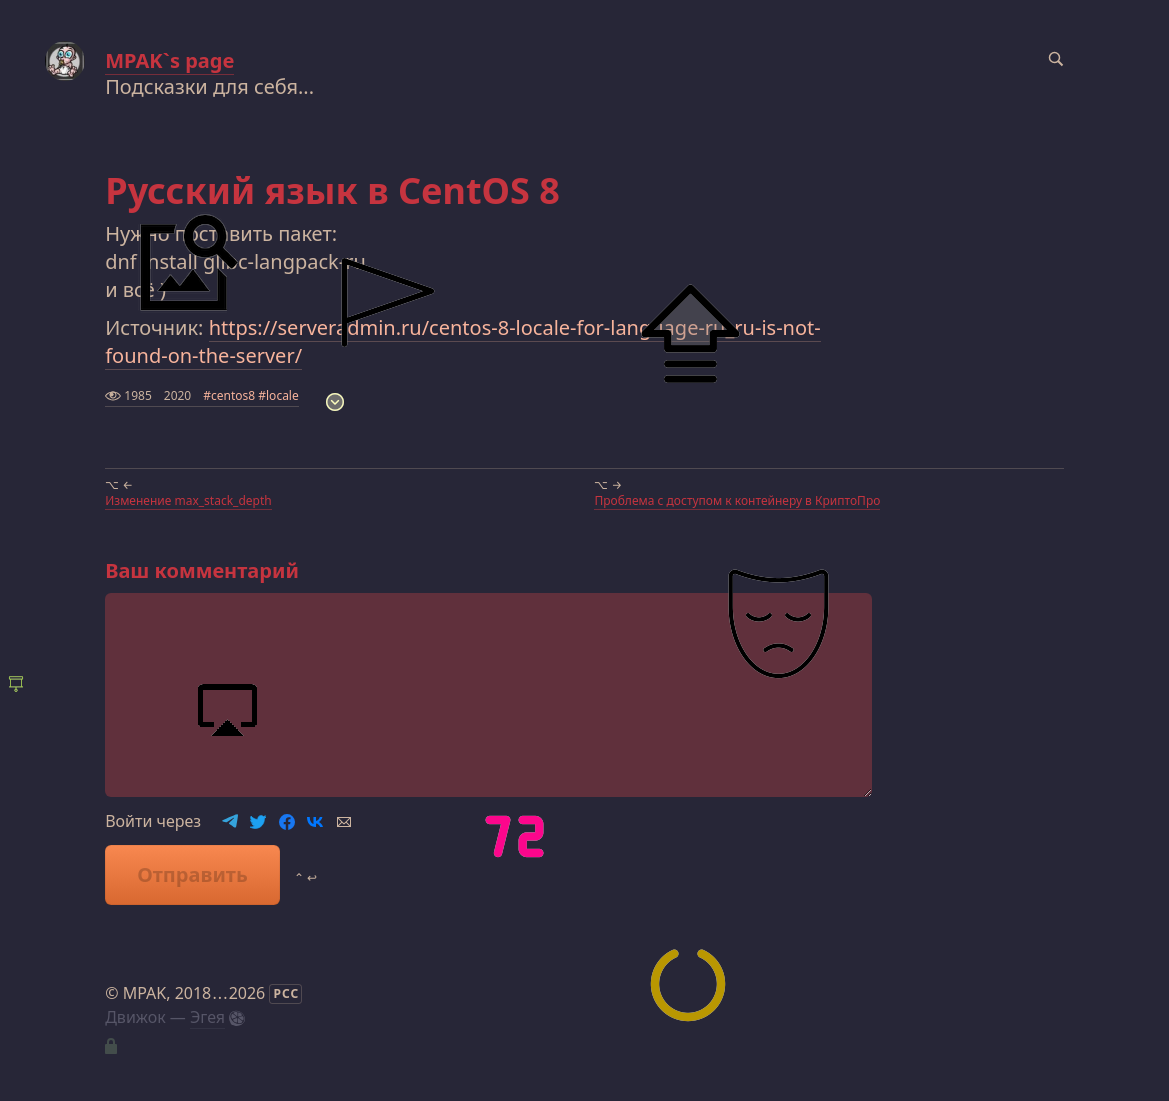 This screenshot has width=1169, height=1101. Describe the element at coordinates (227, 708) in the screenshot. I see `stream content to an external display` at that location.